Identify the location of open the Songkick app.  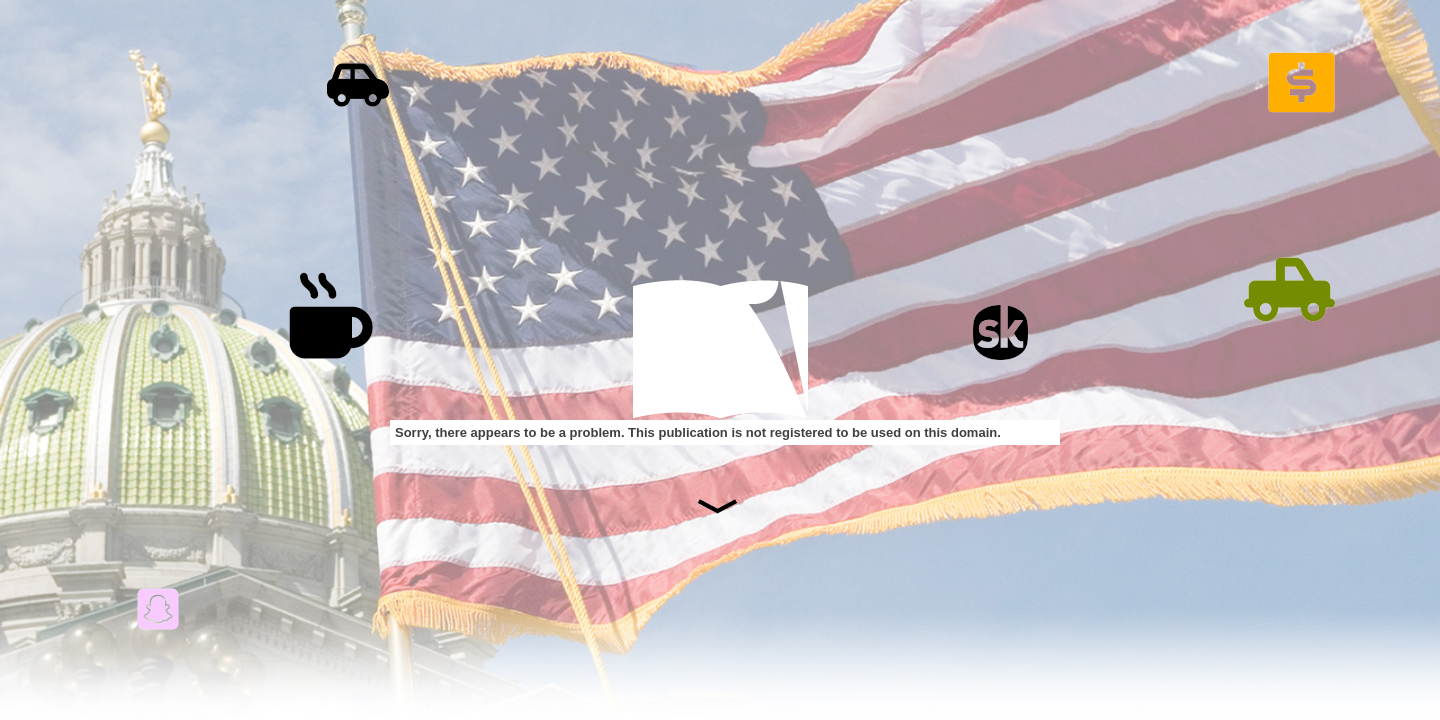
(1000, 332).